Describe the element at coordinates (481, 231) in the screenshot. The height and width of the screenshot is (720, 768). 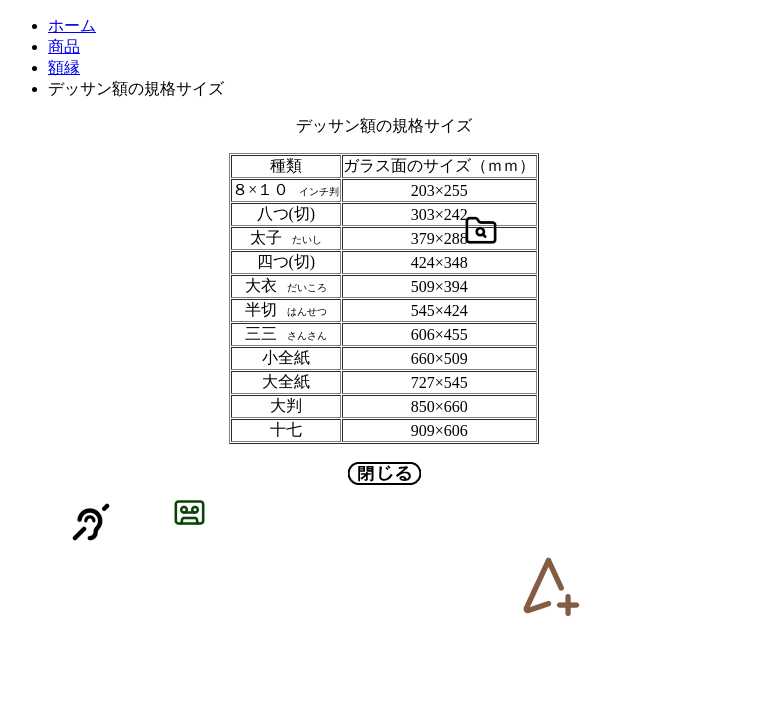
I see `search within a folder` at that location.